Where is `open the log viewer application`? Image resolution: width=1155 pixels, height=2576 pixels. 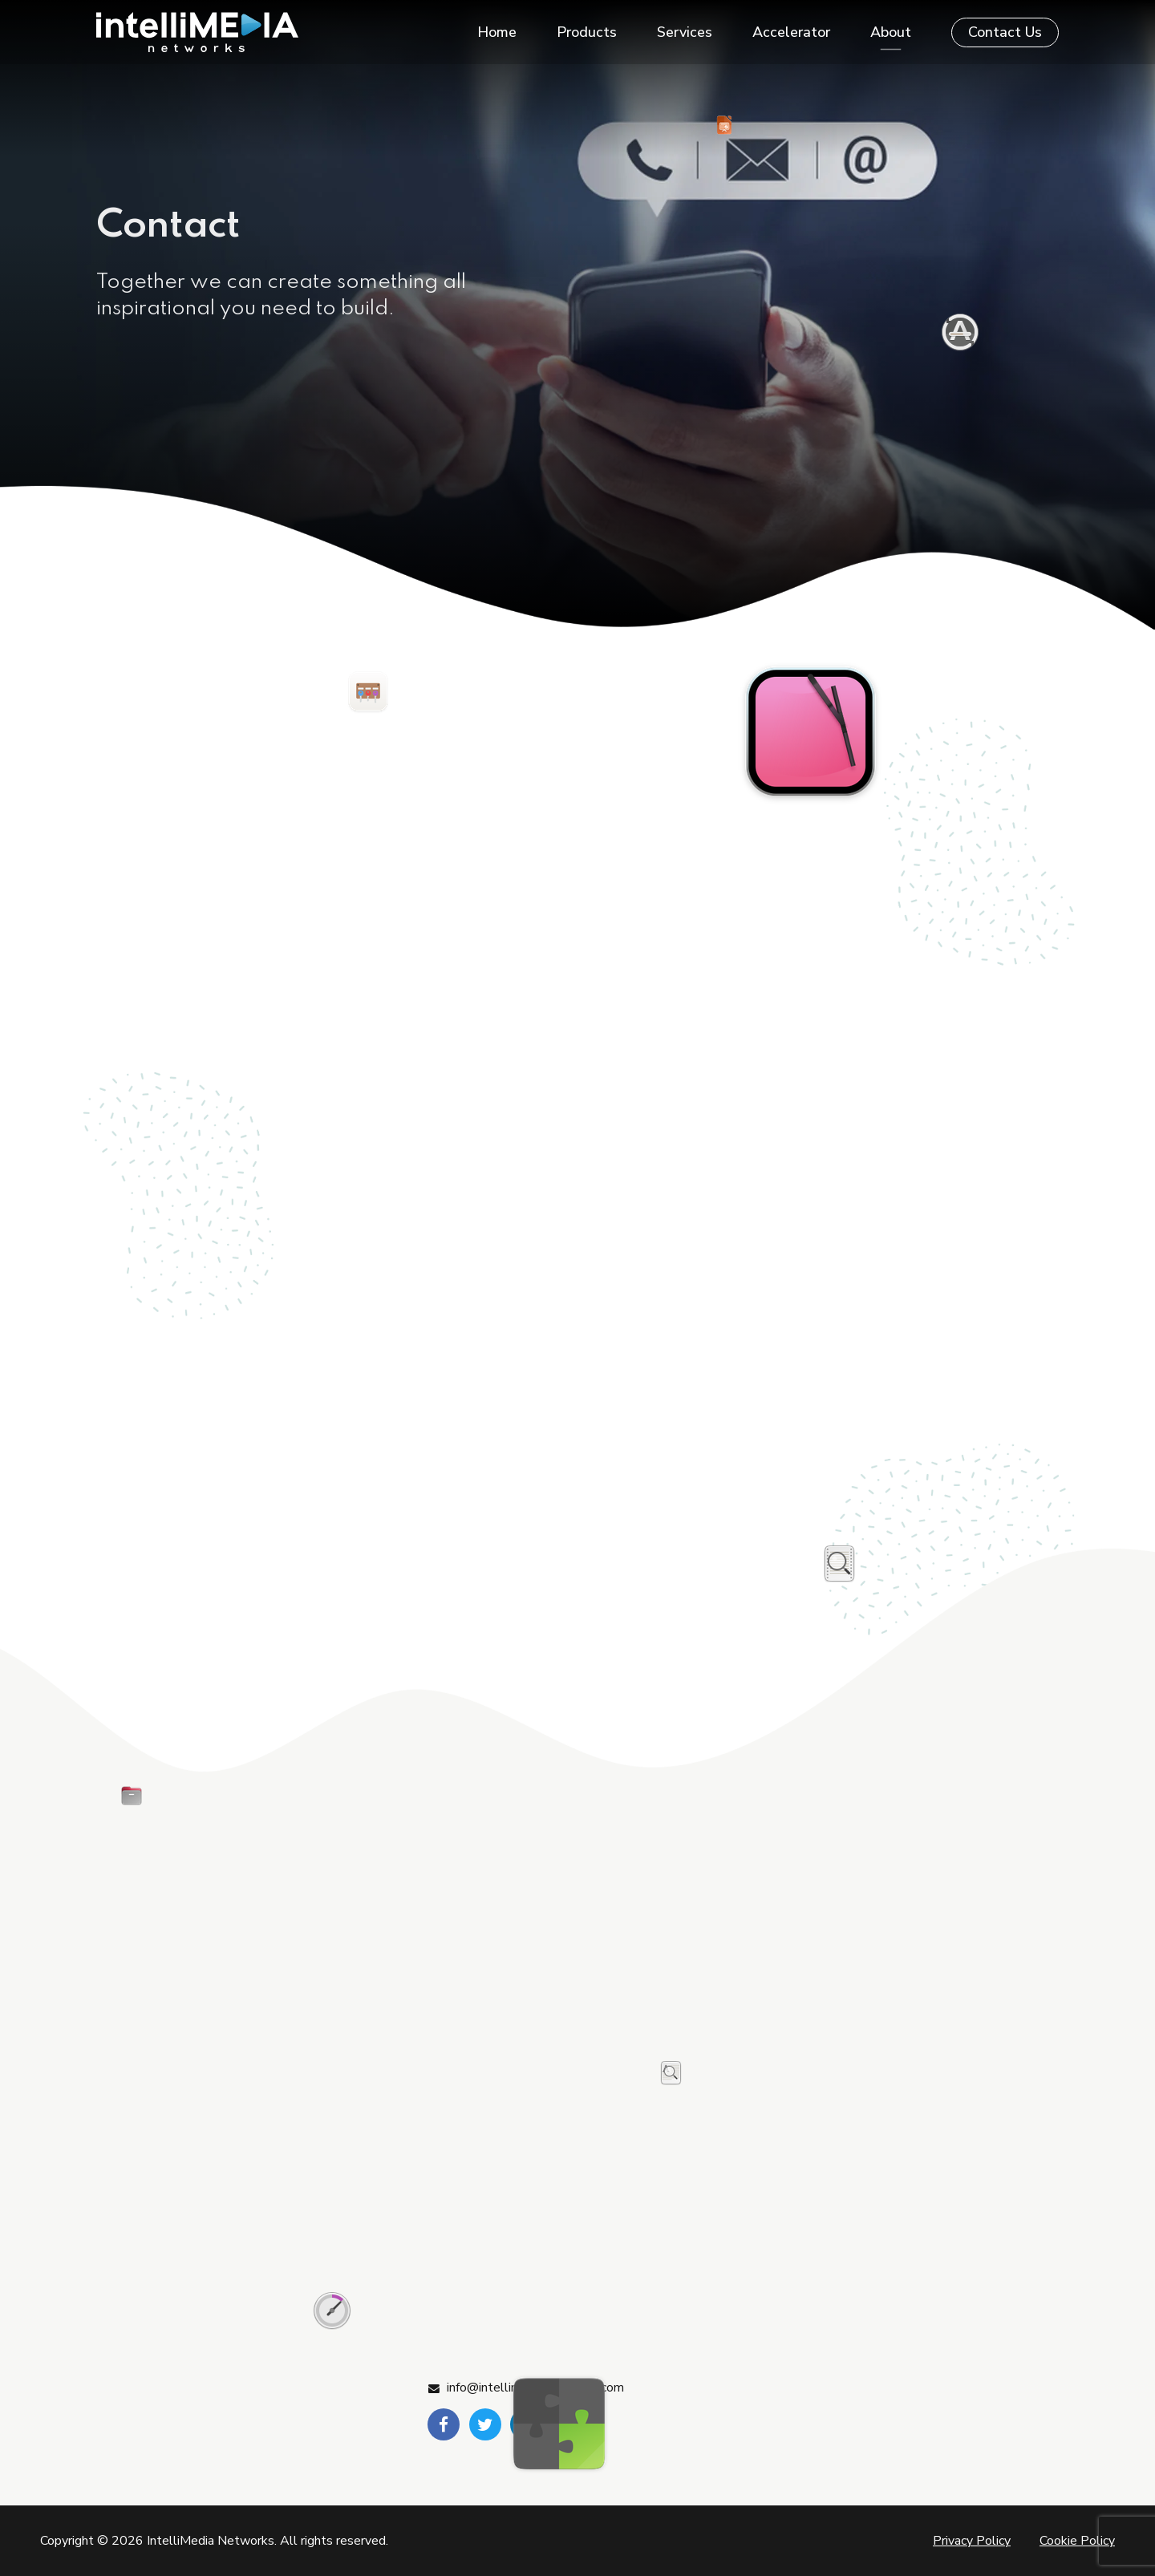 open the log viewer application is located at coordinates (839, 1563).